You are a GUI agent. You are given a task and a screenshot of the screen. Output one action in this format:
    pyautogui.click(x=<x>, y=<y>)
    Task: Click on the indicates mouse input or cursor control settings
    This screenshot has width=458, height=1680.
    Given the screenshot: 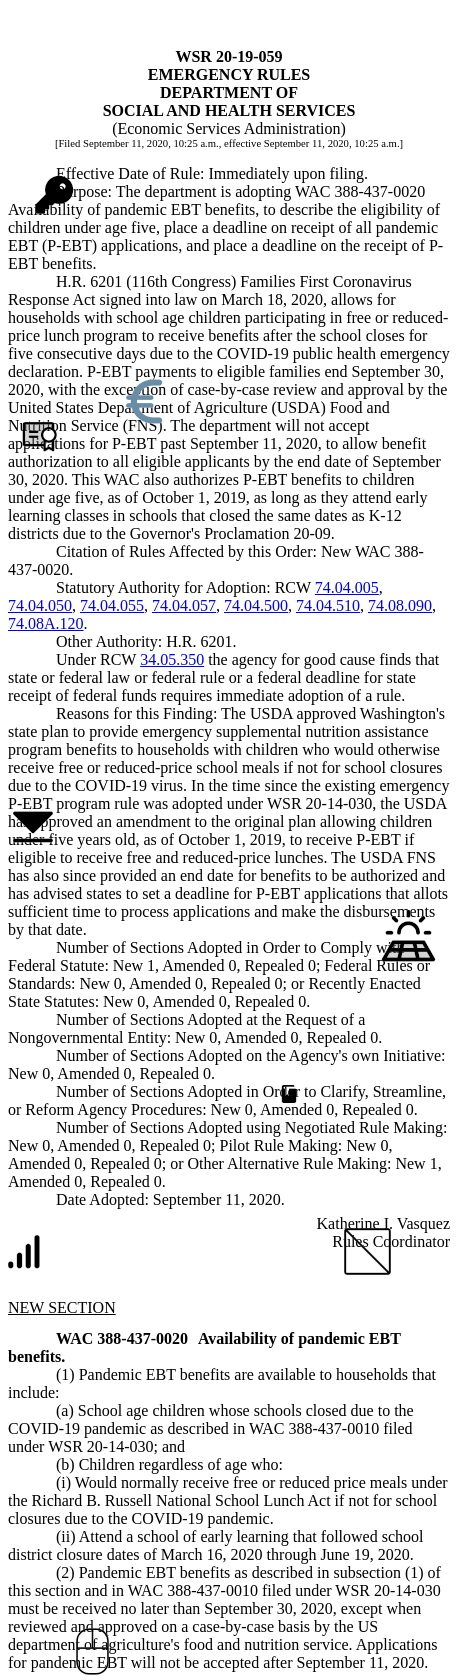 What is the action you would take?
    pyautogui.click(x=92, y=1651)
    